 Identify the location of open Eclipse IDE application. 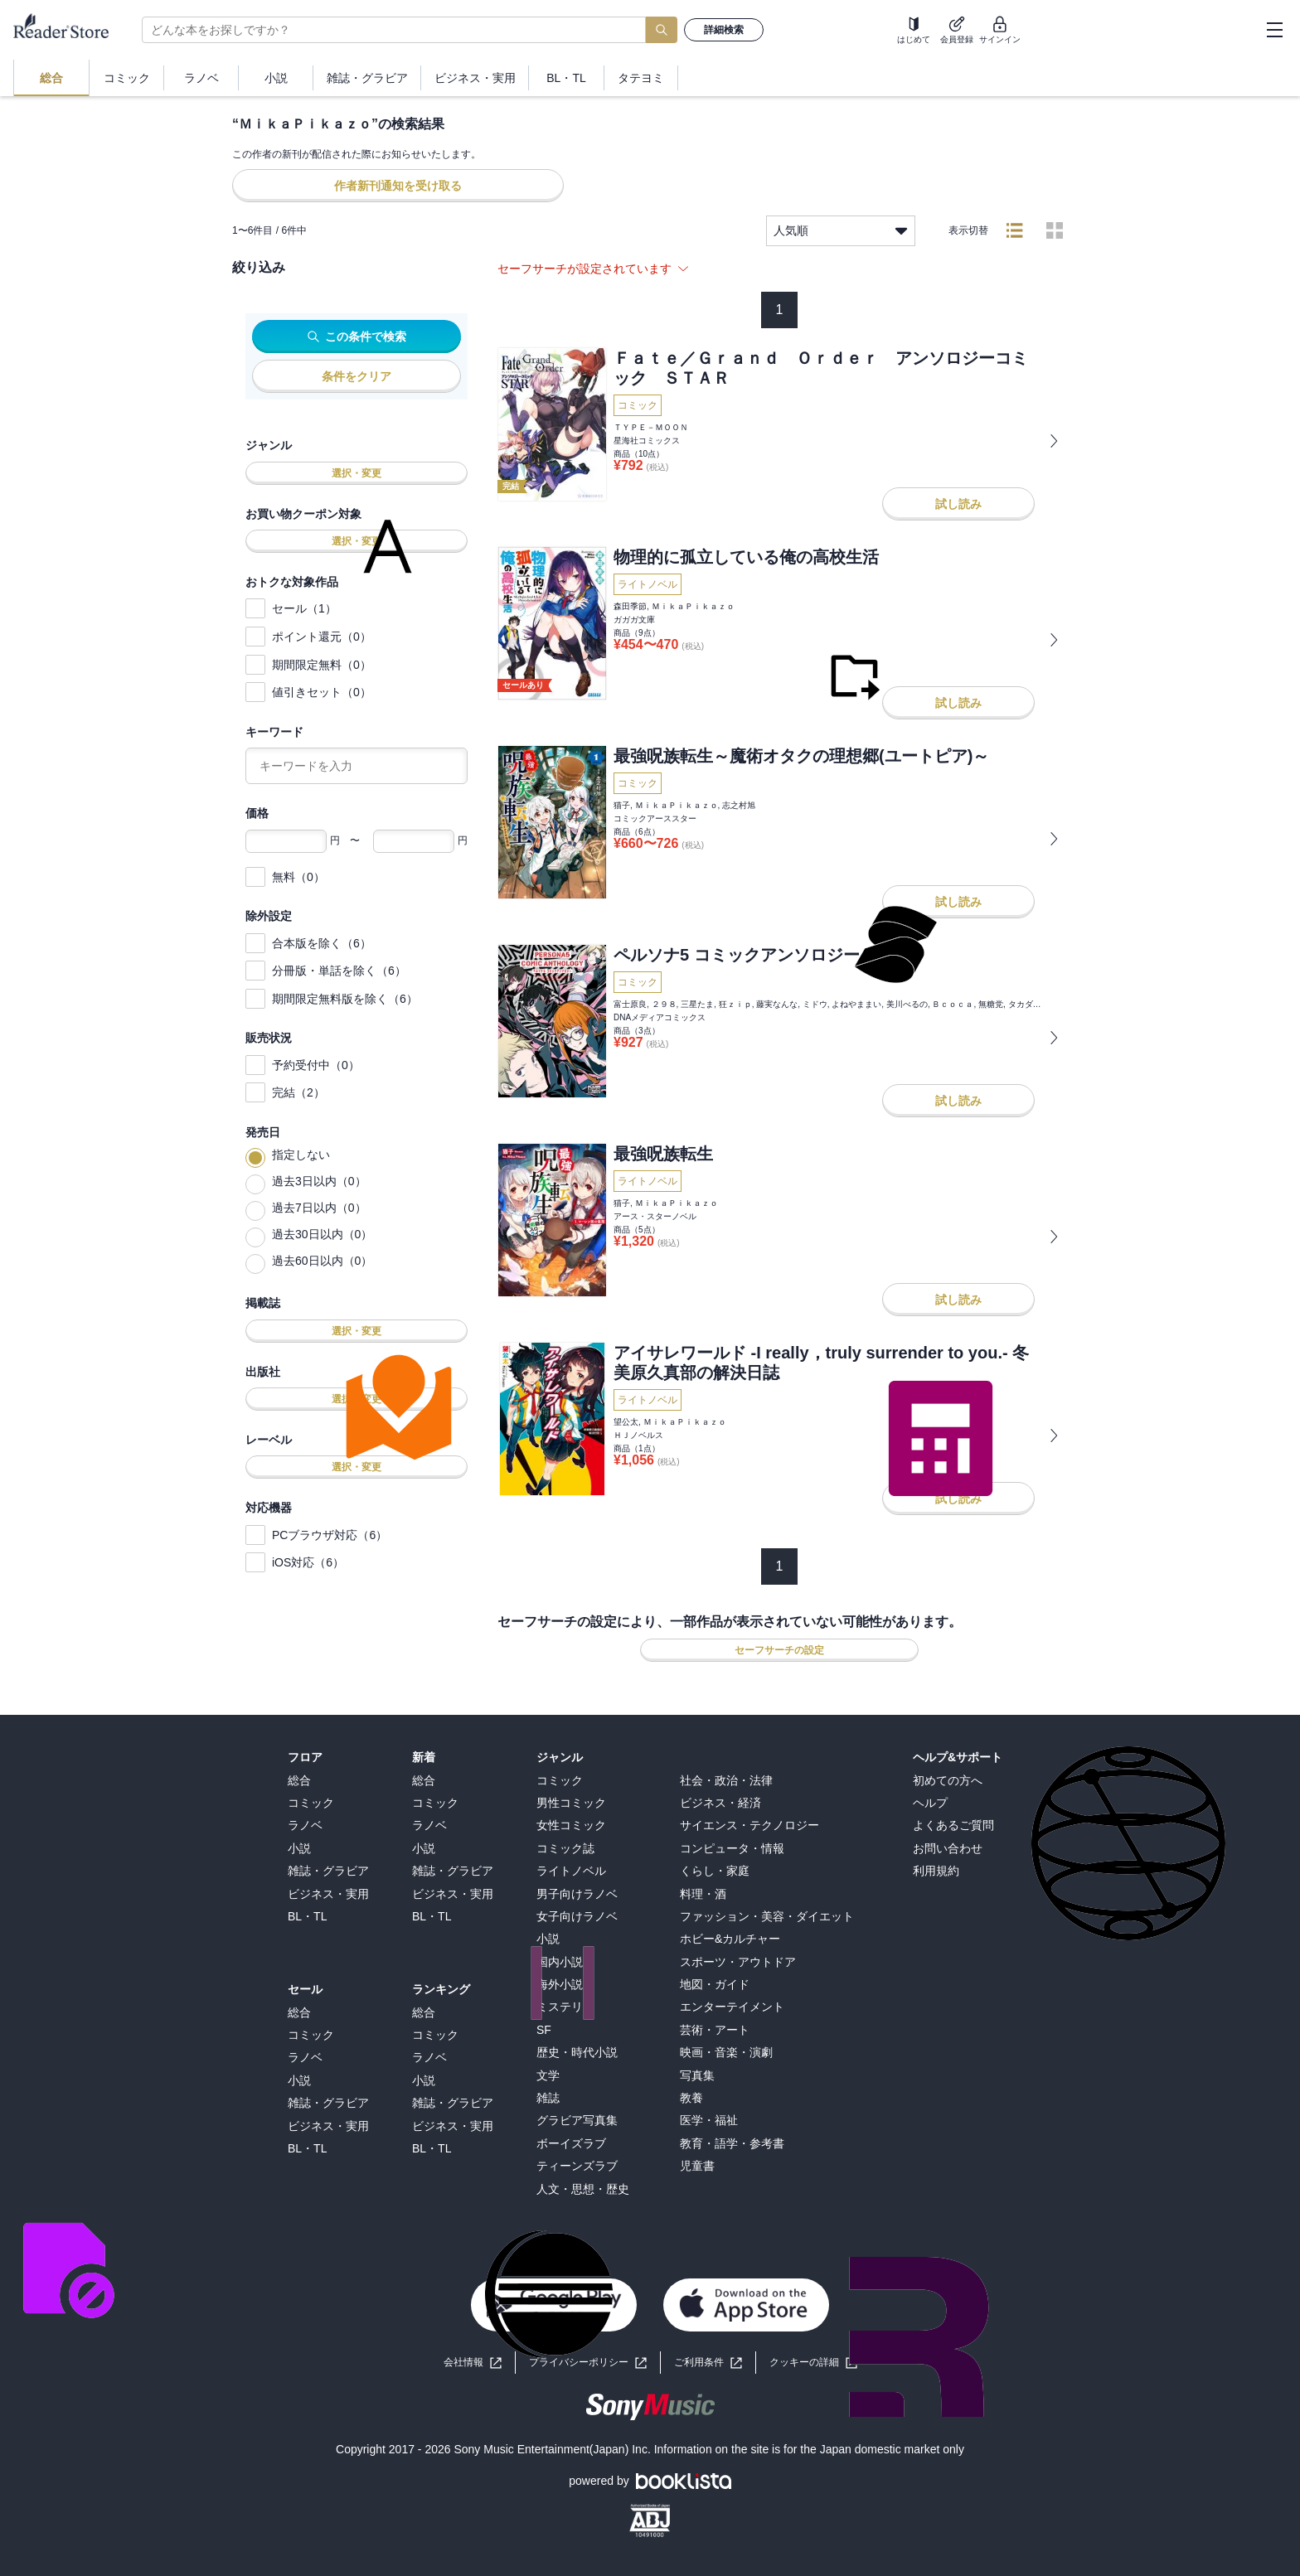
(549, 2294).